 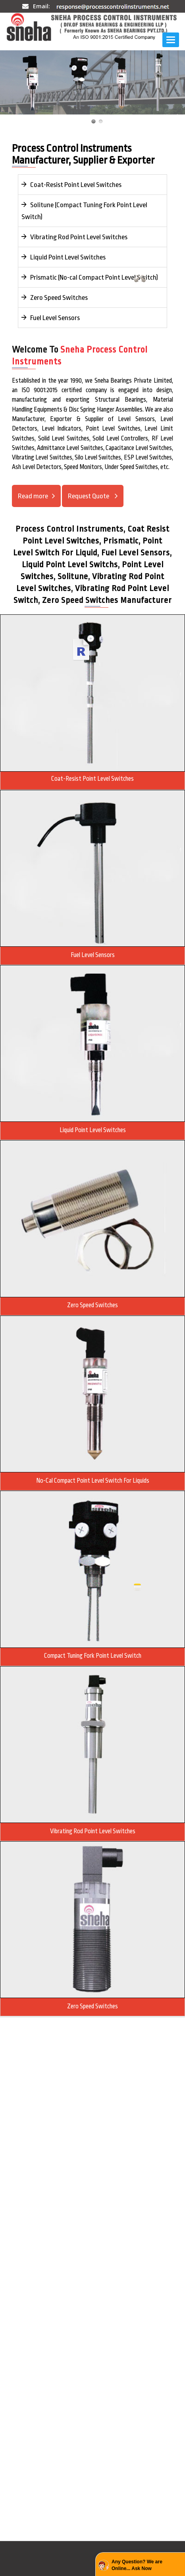 I want to click on connect to wireless earbuds, so click(x=140, y=279).